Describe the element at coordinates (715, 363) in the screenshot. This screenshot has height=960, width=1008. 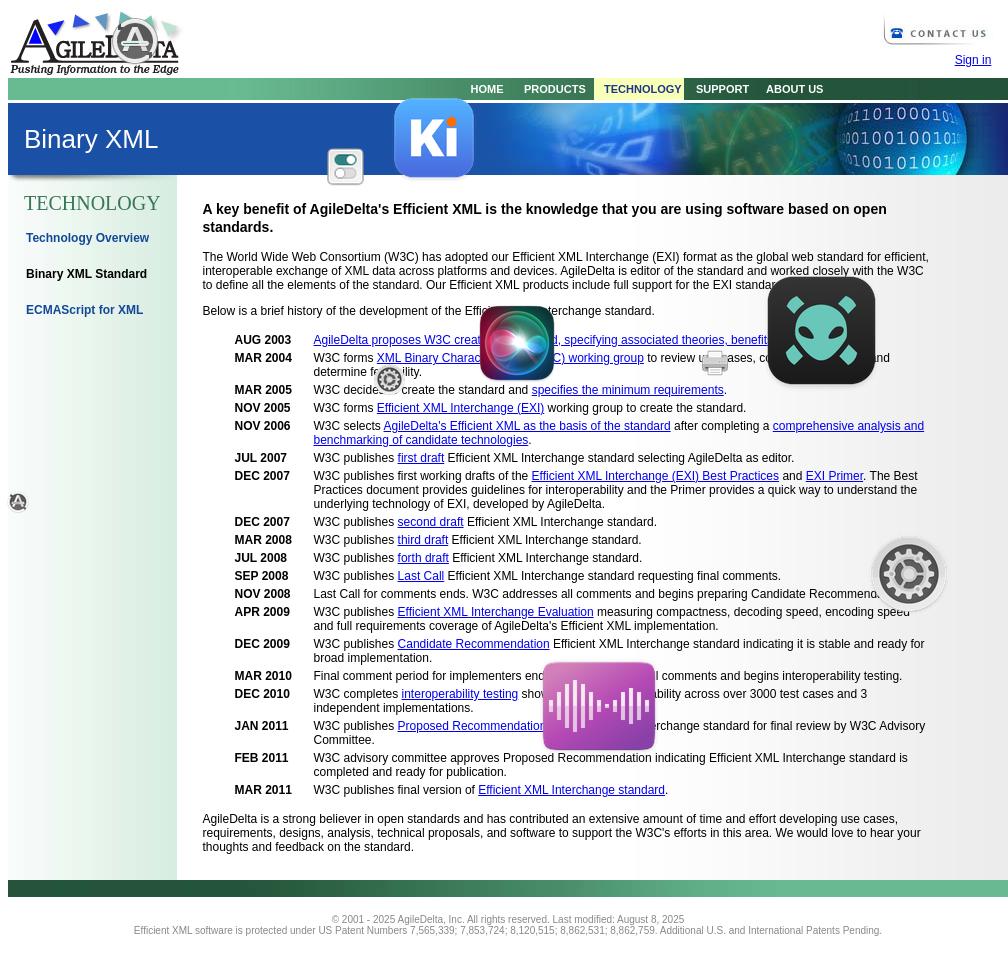
I see `connect to a network printer` at that location.